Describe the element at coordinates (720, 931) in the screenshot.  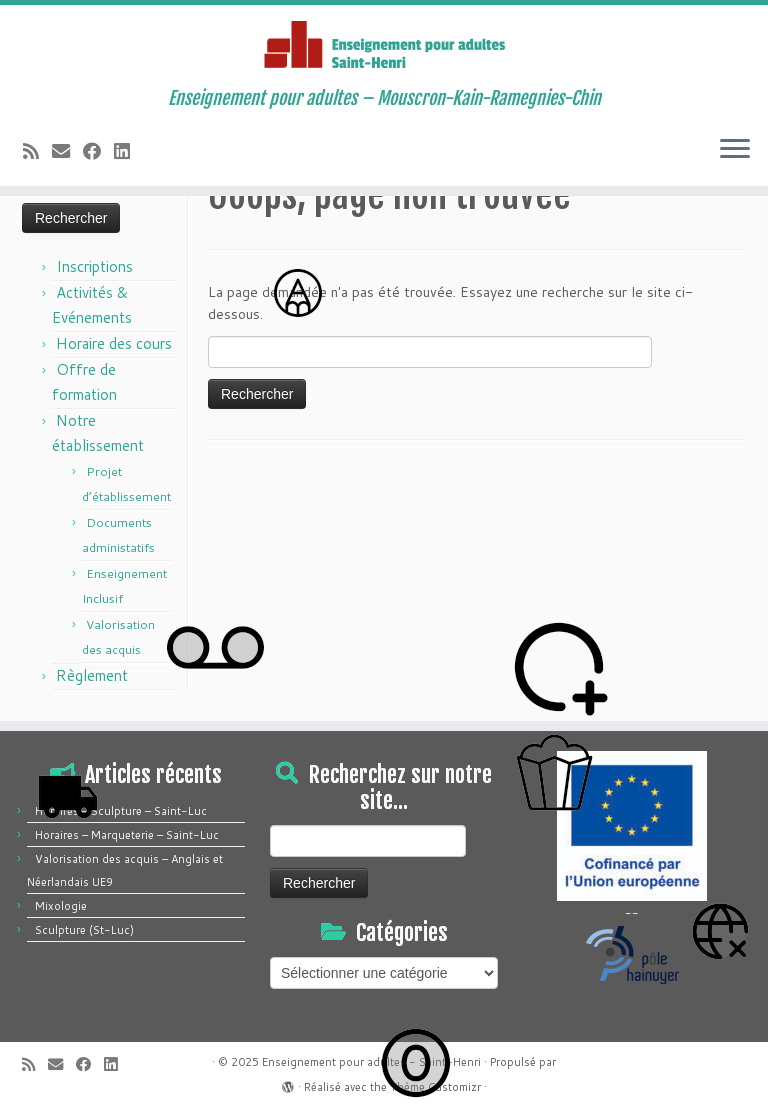
I see `disable internet or web access` at that location.